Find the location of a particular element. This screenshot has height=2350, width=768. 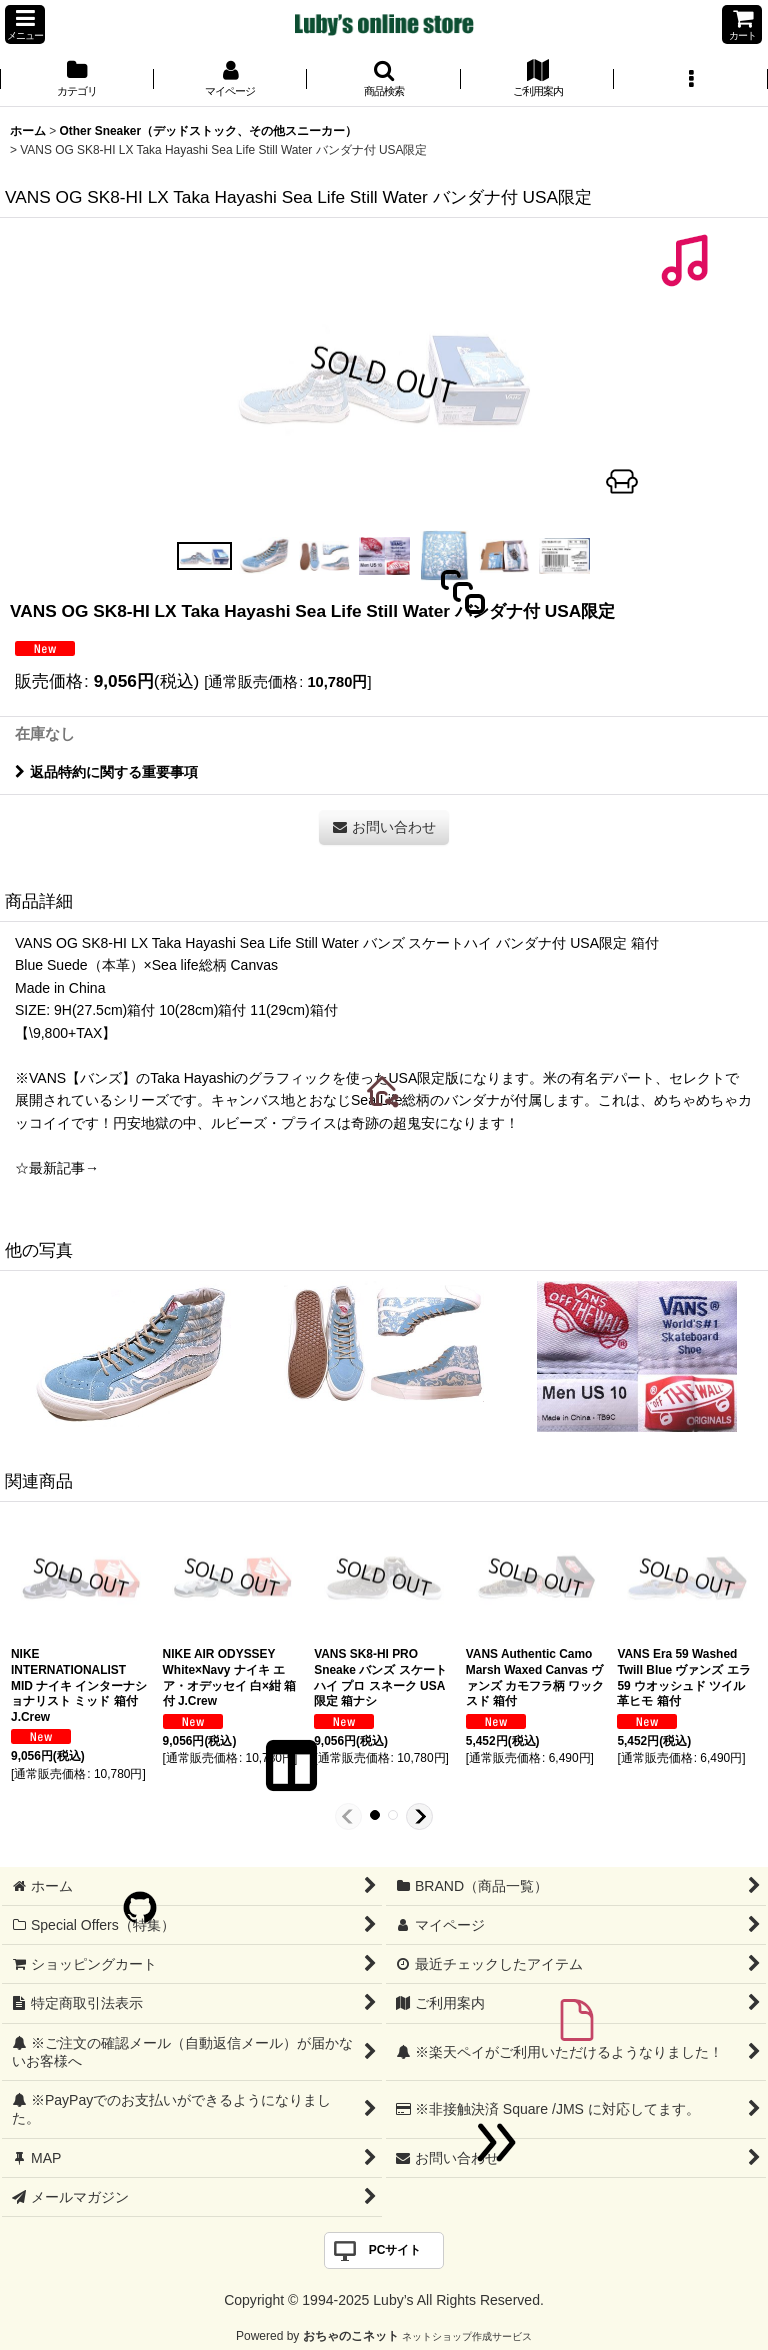

visit github profile or repository is located at coordinates (140, 1908).